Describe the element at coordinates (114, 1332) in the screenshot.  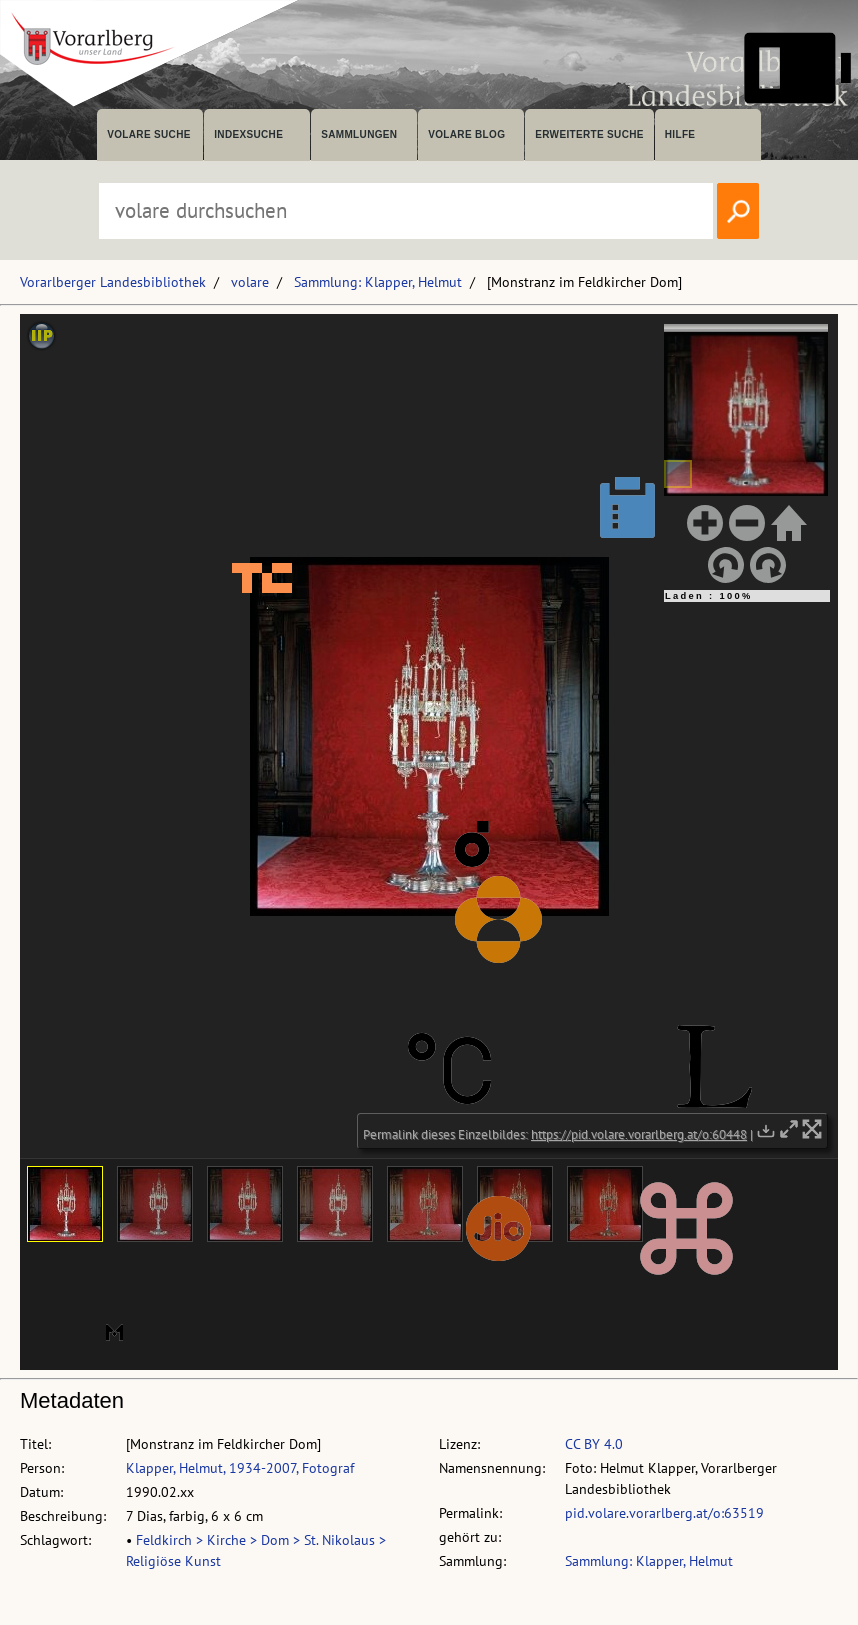
I see `open the AnkerMake 3D printer app` at that location.